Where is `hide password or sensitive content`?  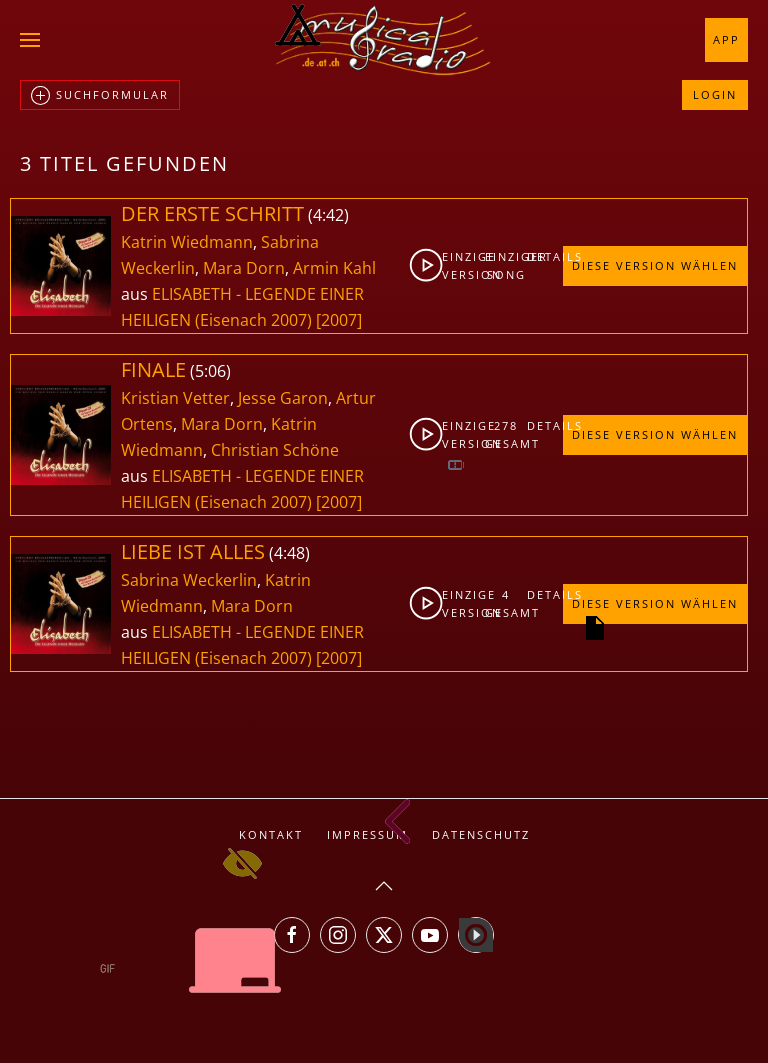 hide password or sensitive content is located at coordinates (242, 863).